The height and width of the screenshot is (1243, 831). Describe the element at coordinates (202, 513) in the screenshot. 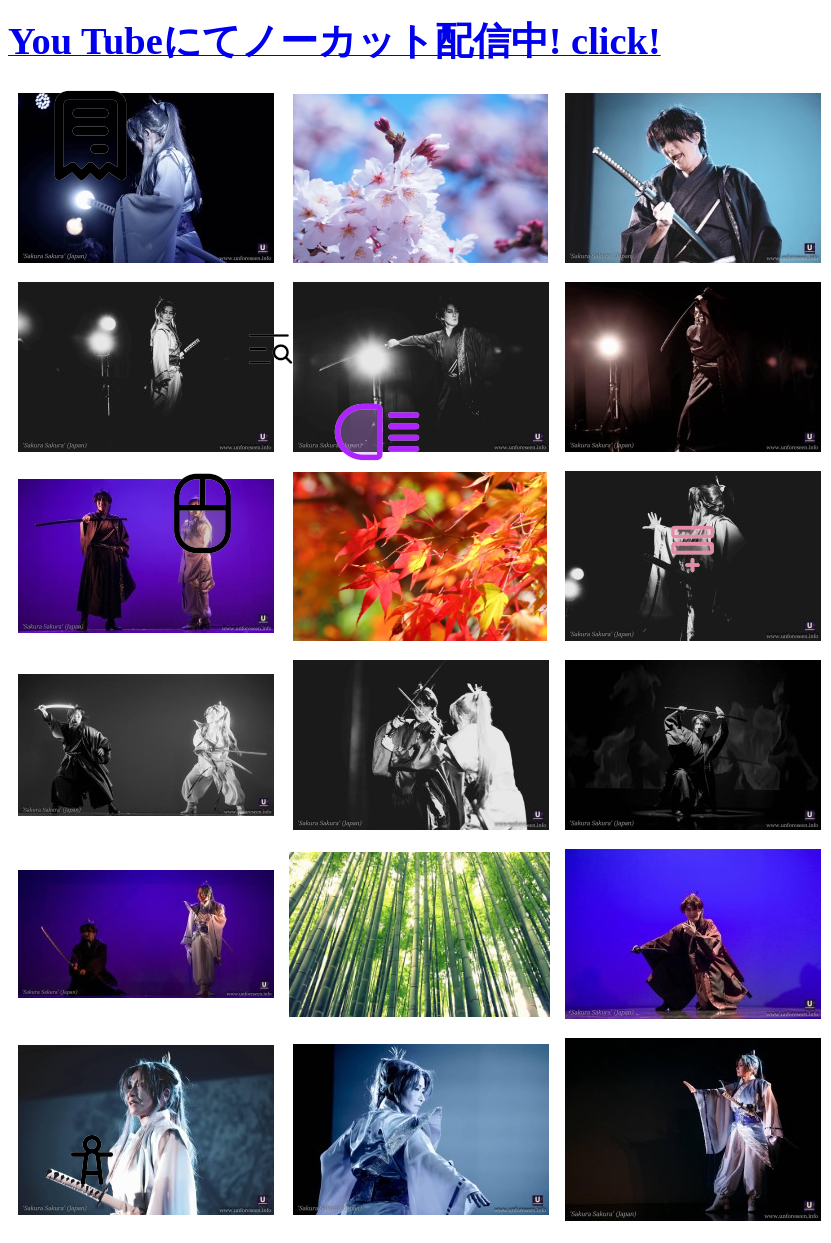

I see `mouse input device indicator` at that location.